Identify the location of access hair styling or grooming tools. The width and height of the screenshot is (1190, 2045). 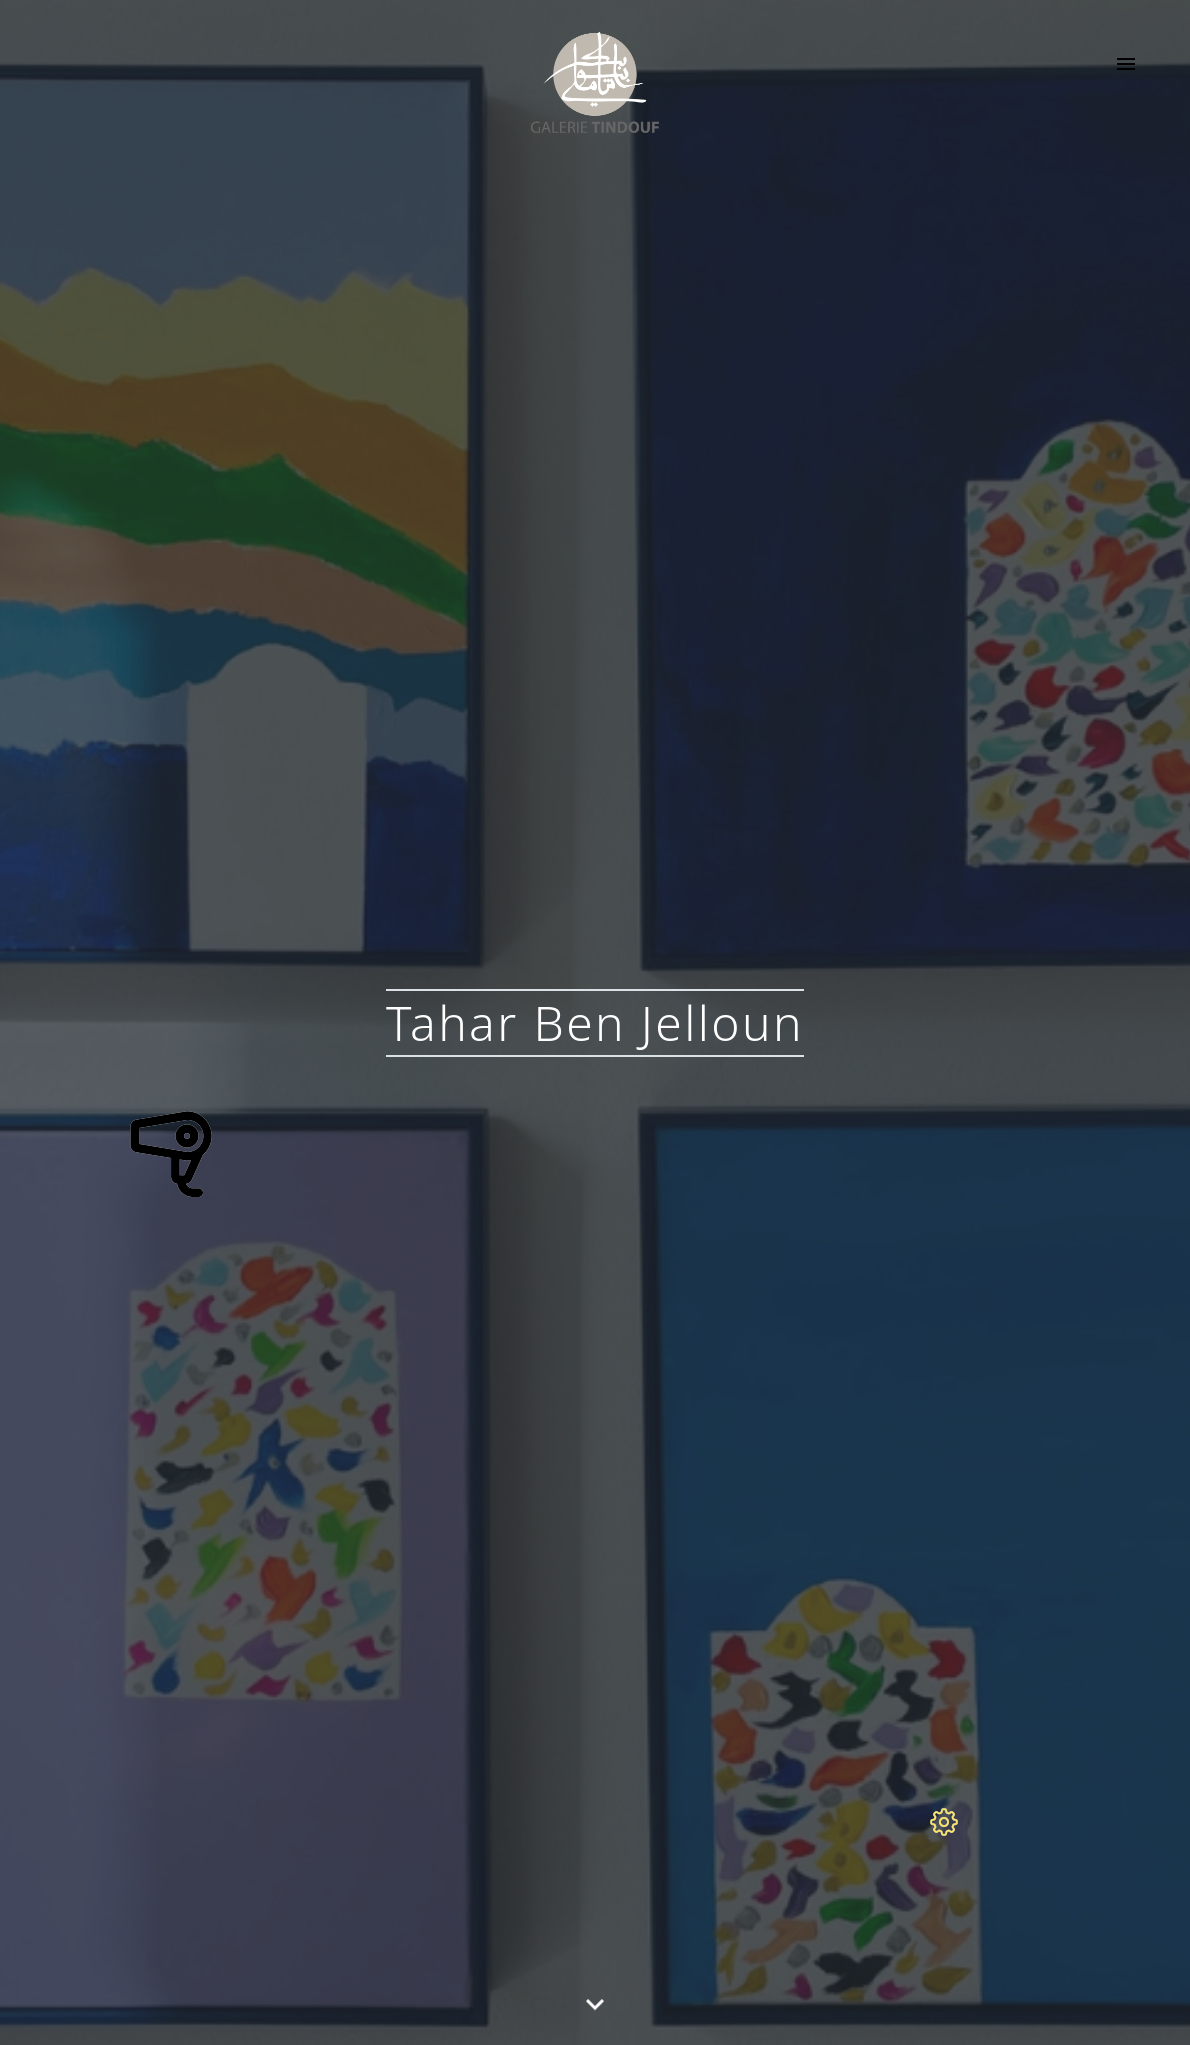
(172, 1150).